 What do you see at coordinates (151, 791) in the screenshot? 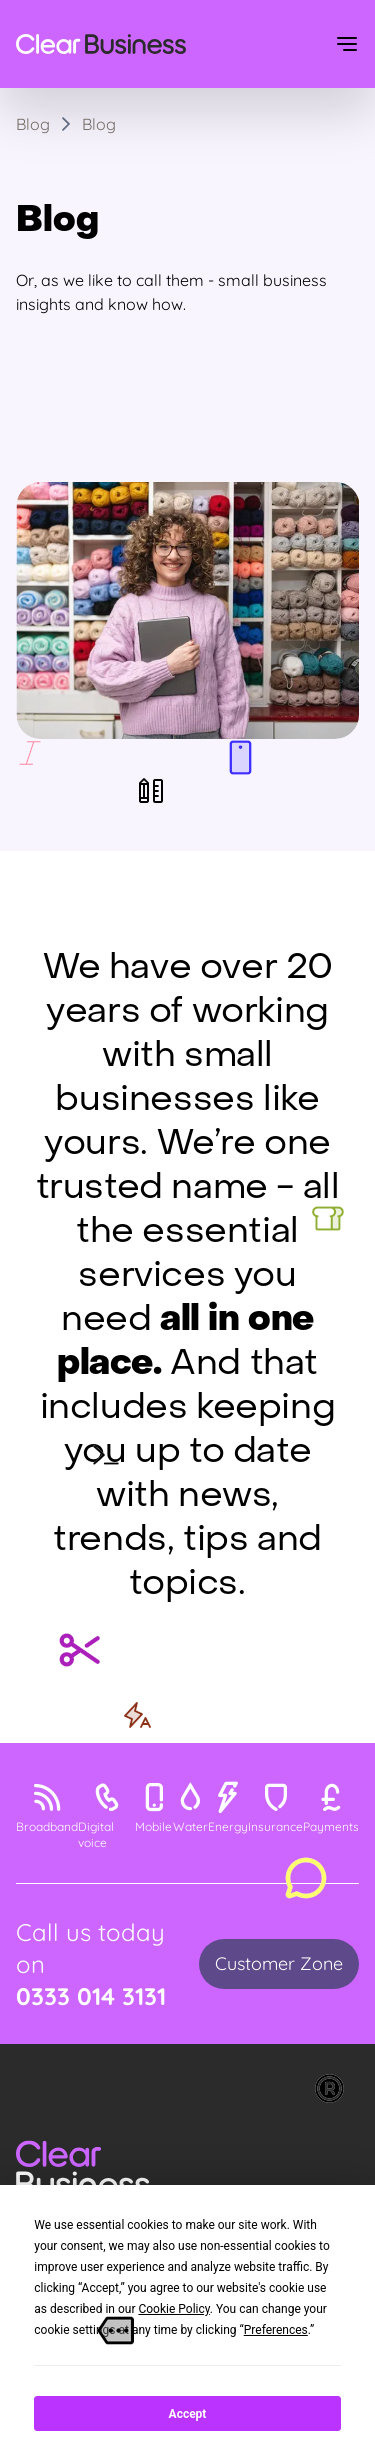
I see `access design or editing tools` at bounding box center [151, 791].